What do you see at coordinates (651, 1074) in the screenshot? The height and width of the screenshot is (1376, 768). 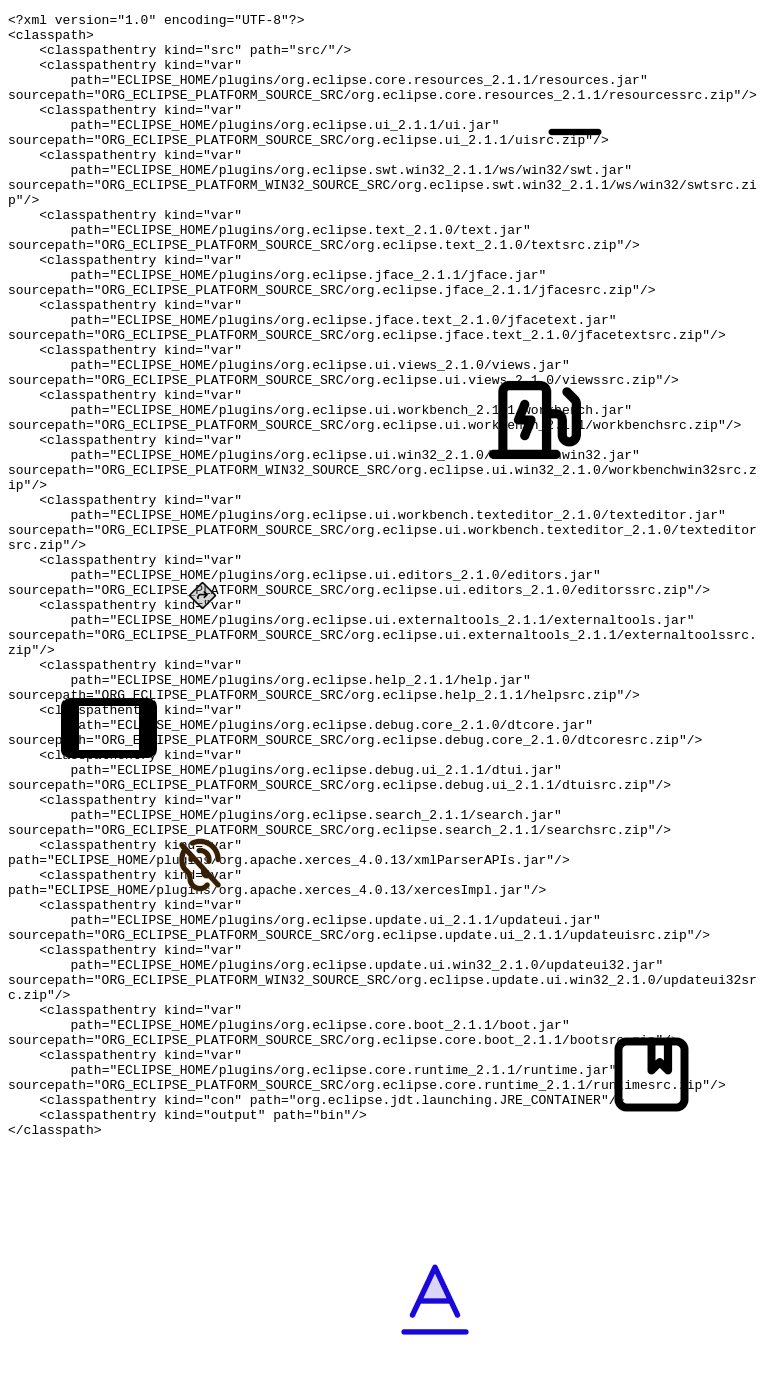 I see `view photo album` at bounding box center [651, 1074].